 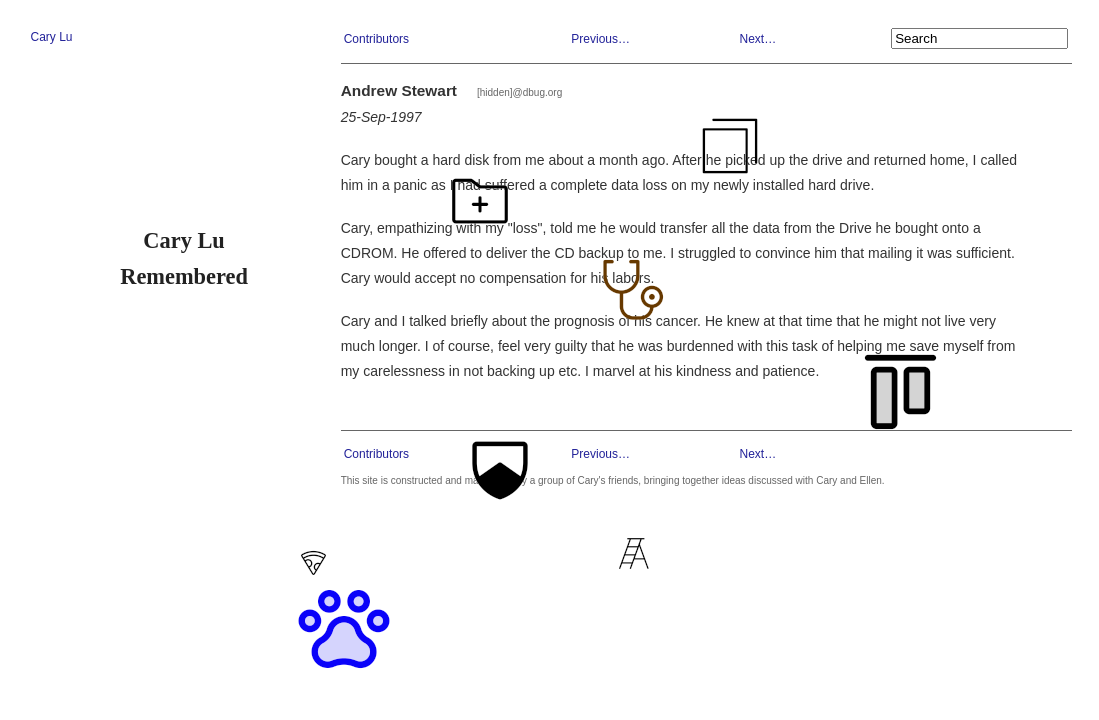 I want to click on align selected objects to the top edge, so click(x=900, y=390).